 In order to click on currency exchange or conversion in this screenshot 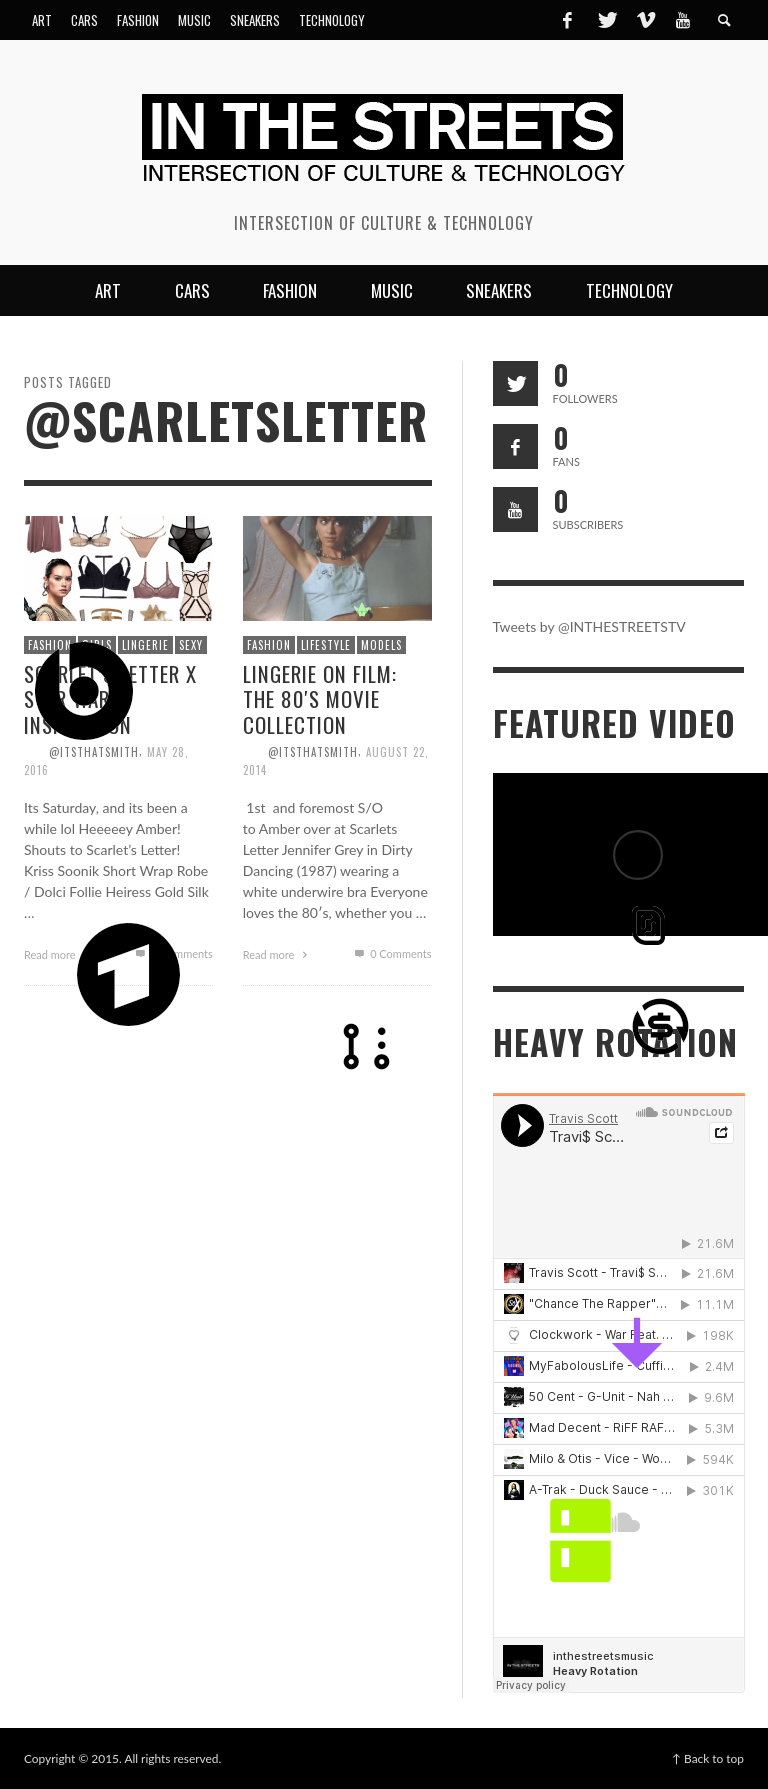, I will do `click(660, 1026)`.